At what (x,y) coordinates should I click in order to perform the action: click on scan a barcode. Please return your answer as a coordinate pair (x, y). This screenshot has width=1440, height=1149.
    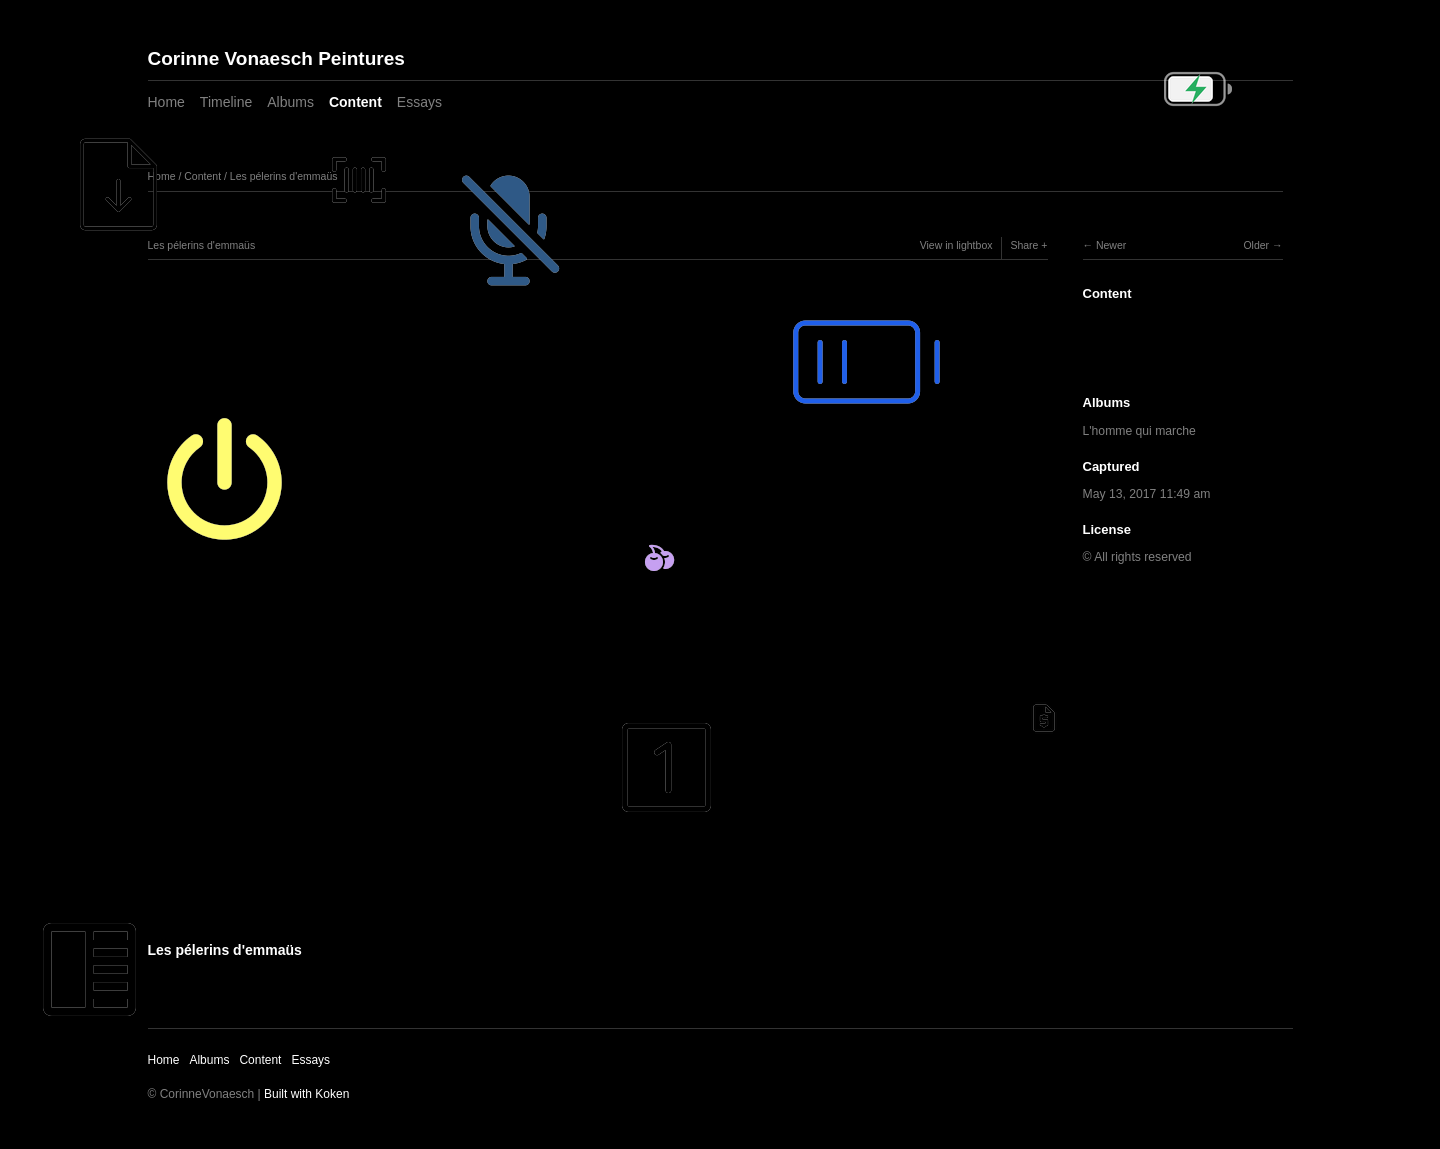
    Looking at the image, I should click on (359, 180).